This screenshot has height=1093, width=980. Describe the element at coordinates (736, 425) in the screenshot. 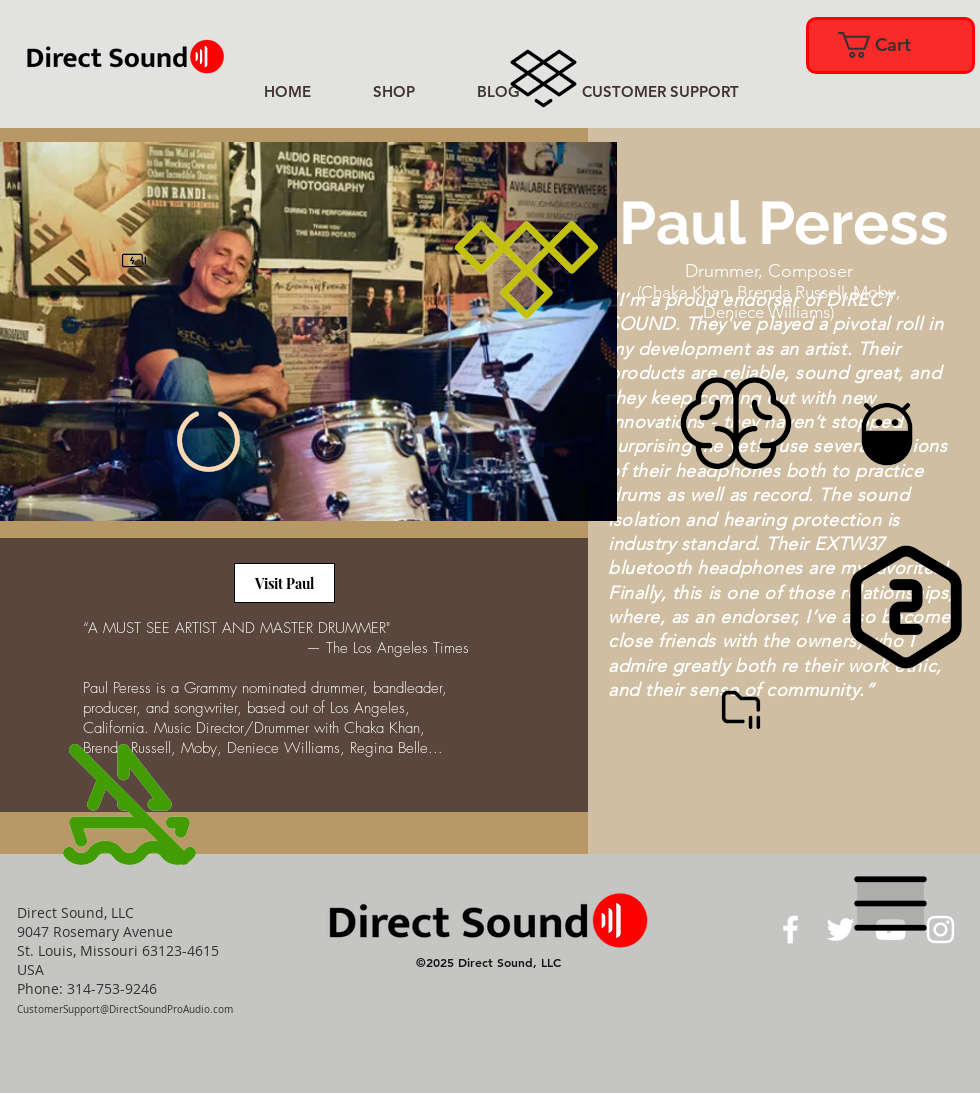

I see `access AI or smart features` at that location.